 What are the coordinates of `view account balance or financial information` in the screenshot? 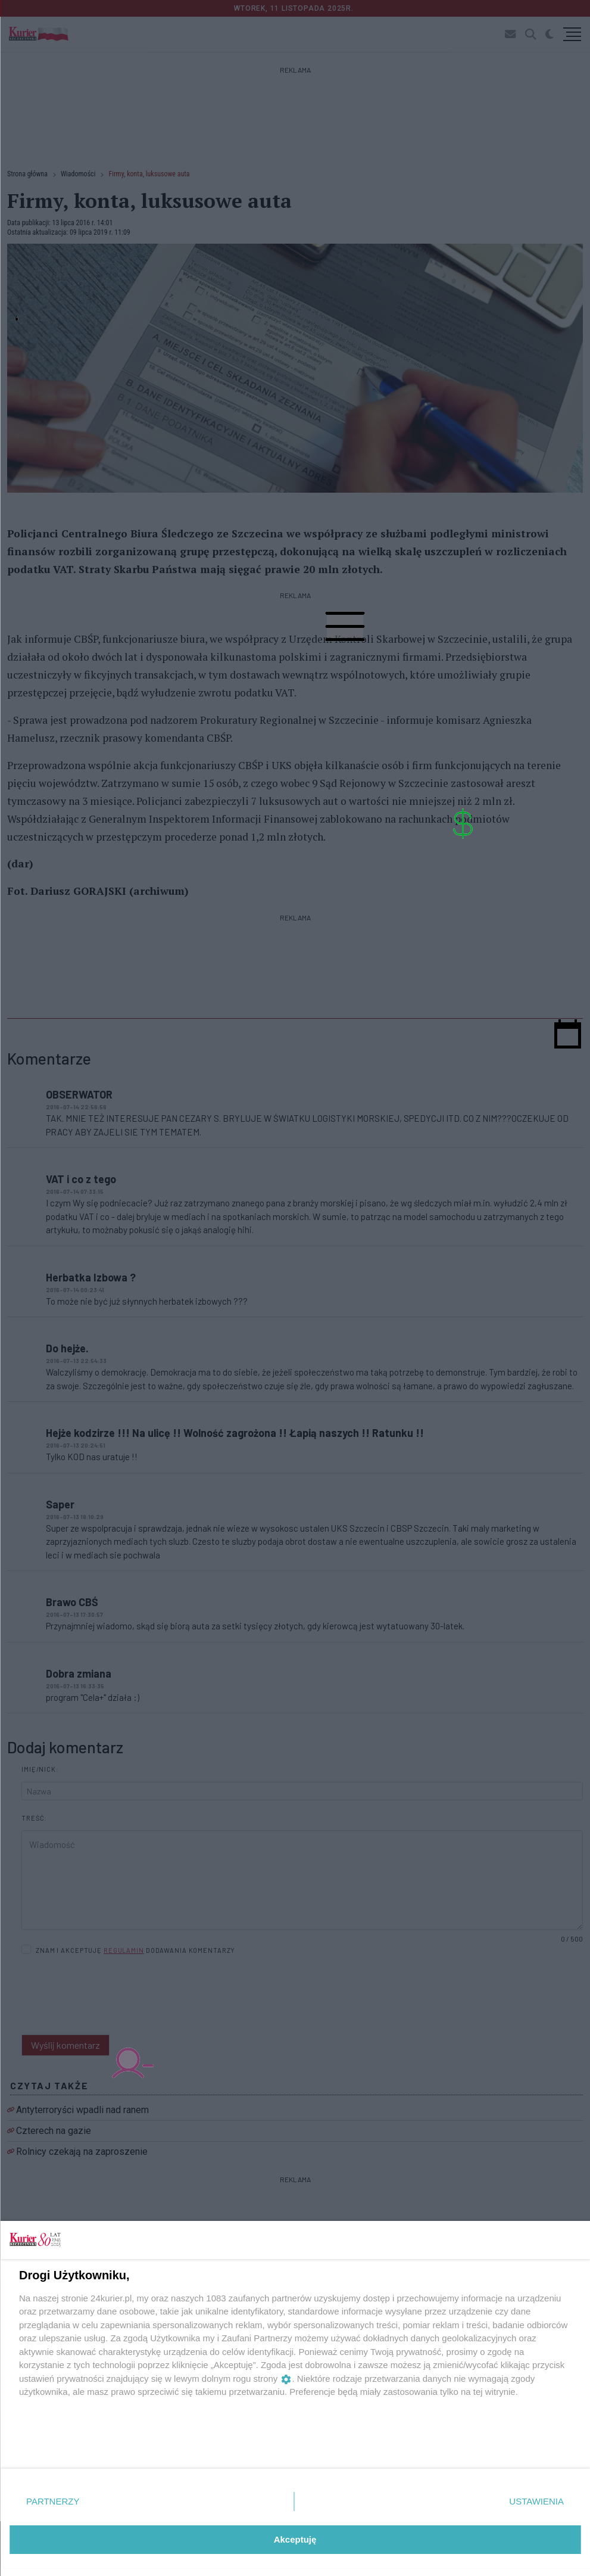 It's located at (463, 823).